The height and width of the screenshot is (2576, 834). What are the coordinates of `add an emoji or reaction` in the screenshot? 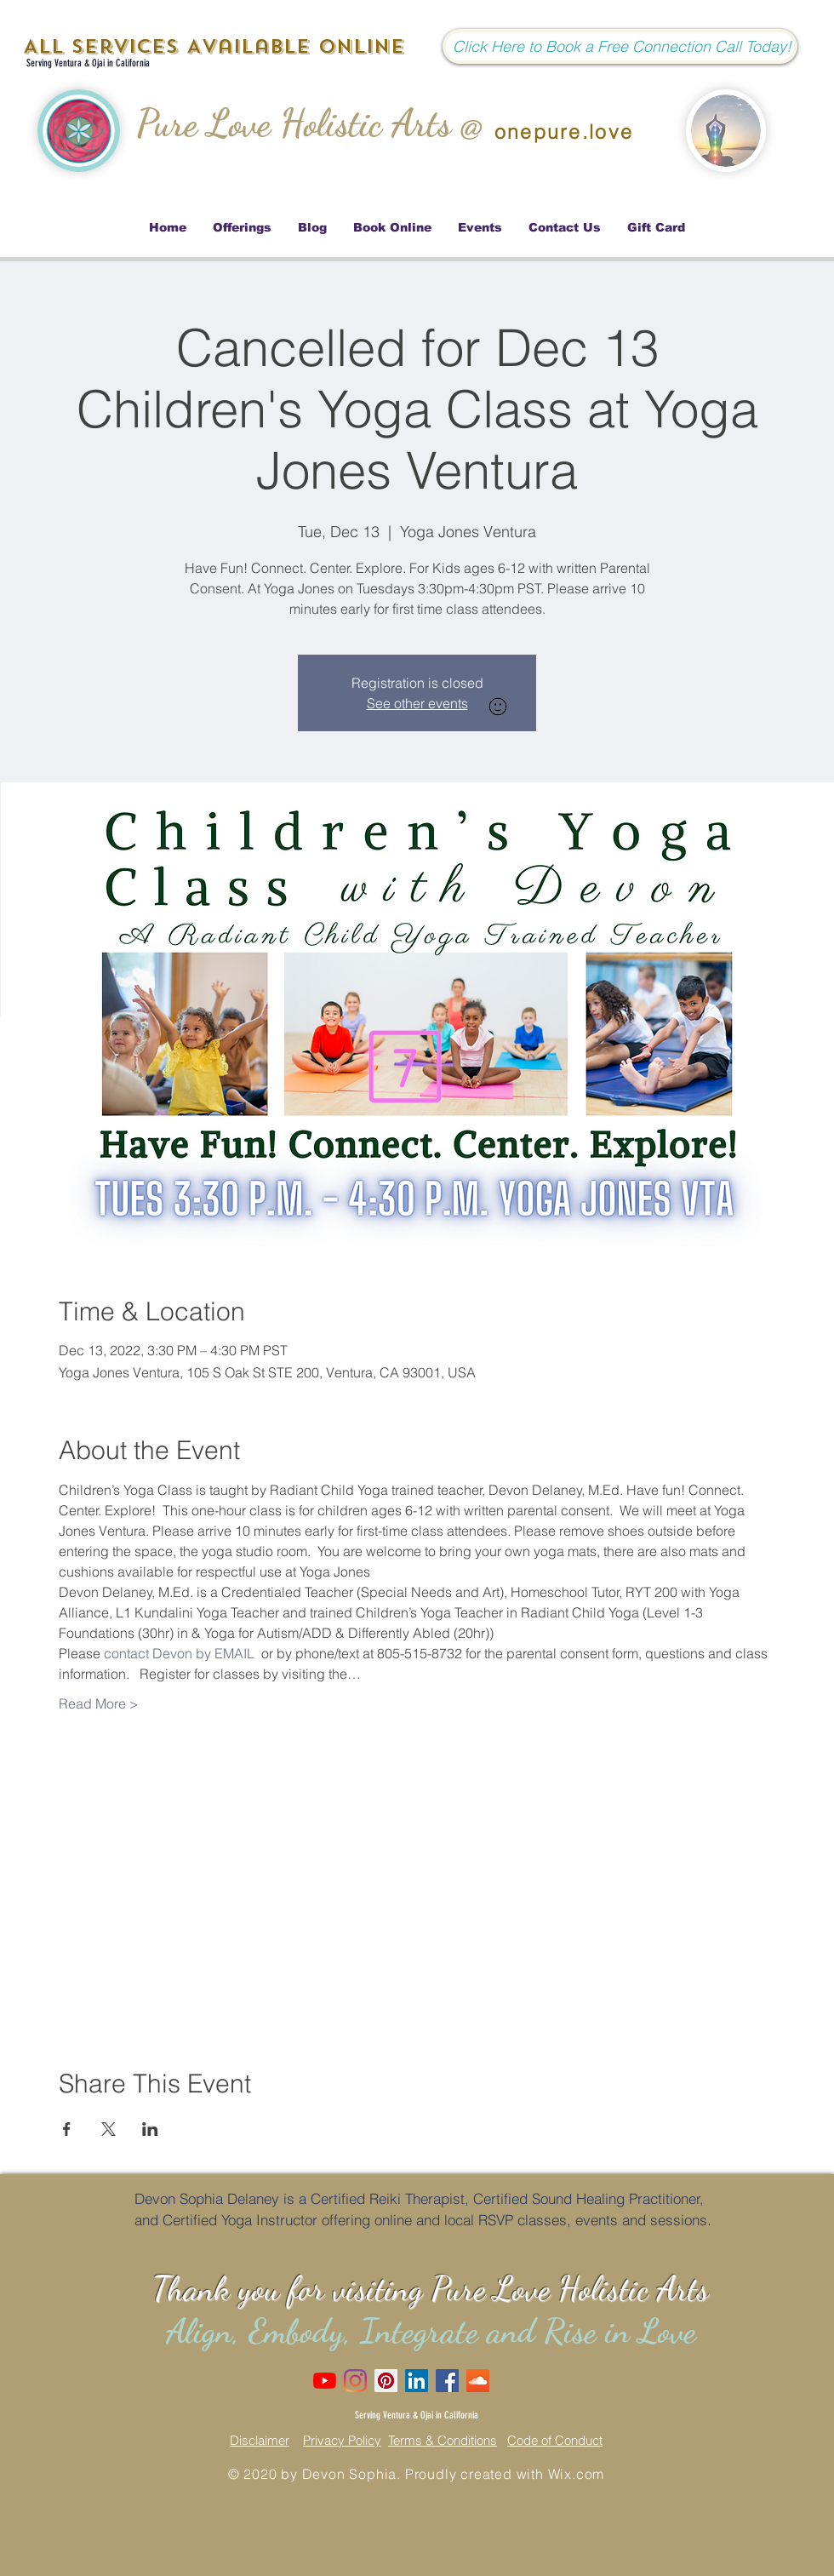 It's located at (498, 707).